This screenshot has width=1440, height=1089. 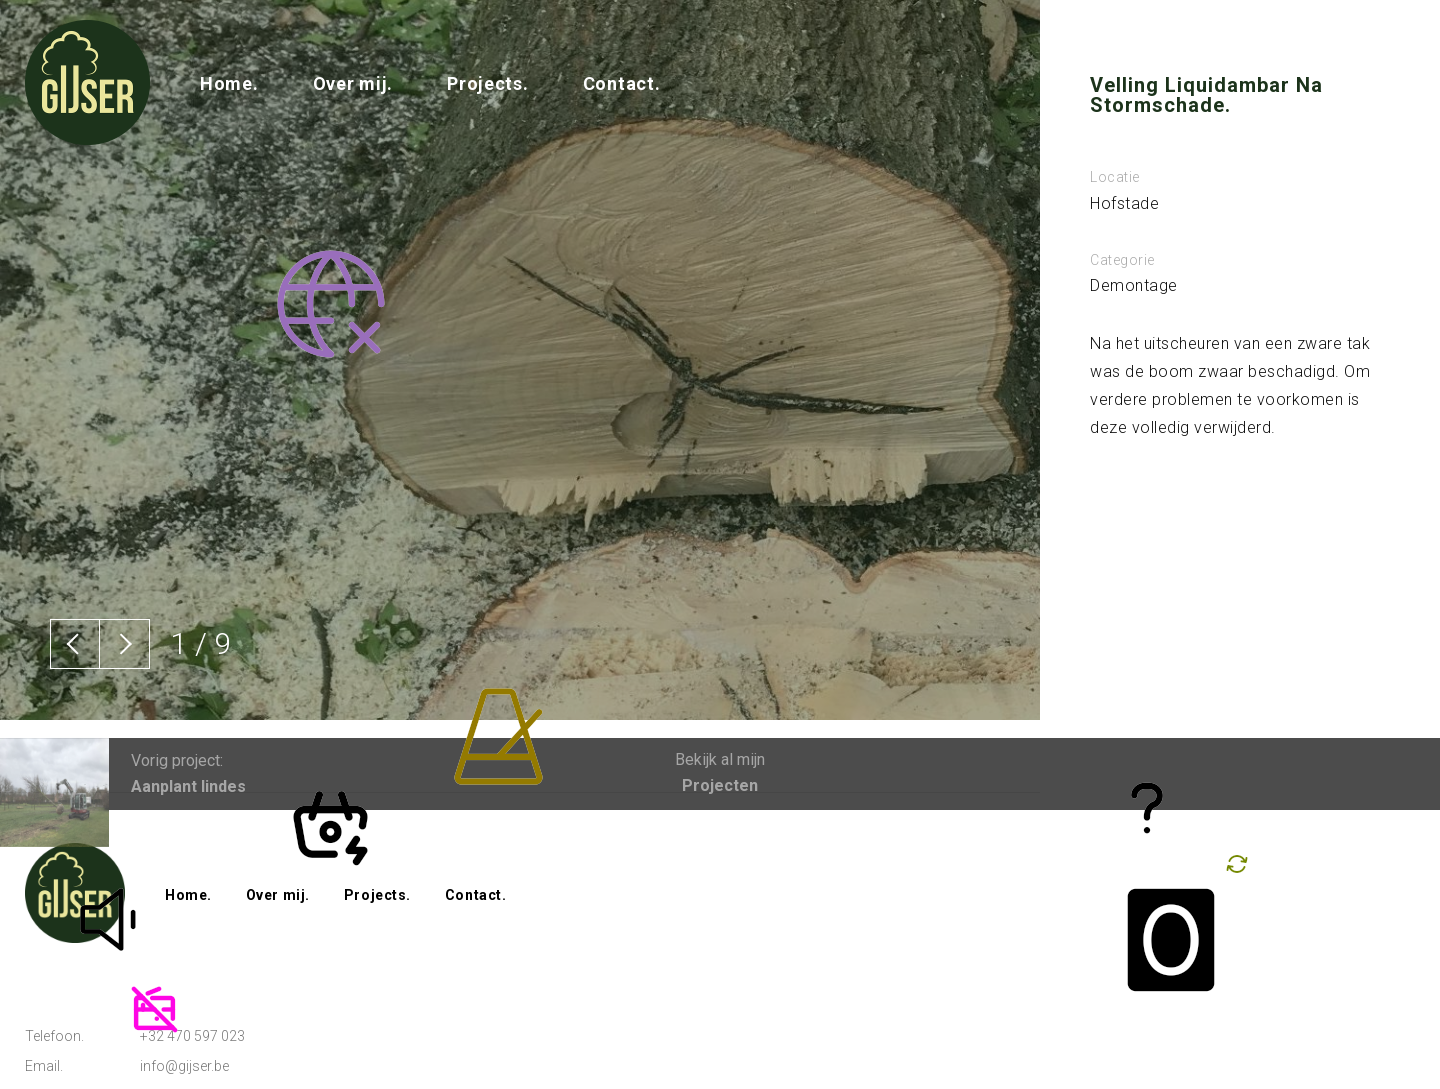 I want to click on quick purchase or express checkout, so click(x=330, y=824).